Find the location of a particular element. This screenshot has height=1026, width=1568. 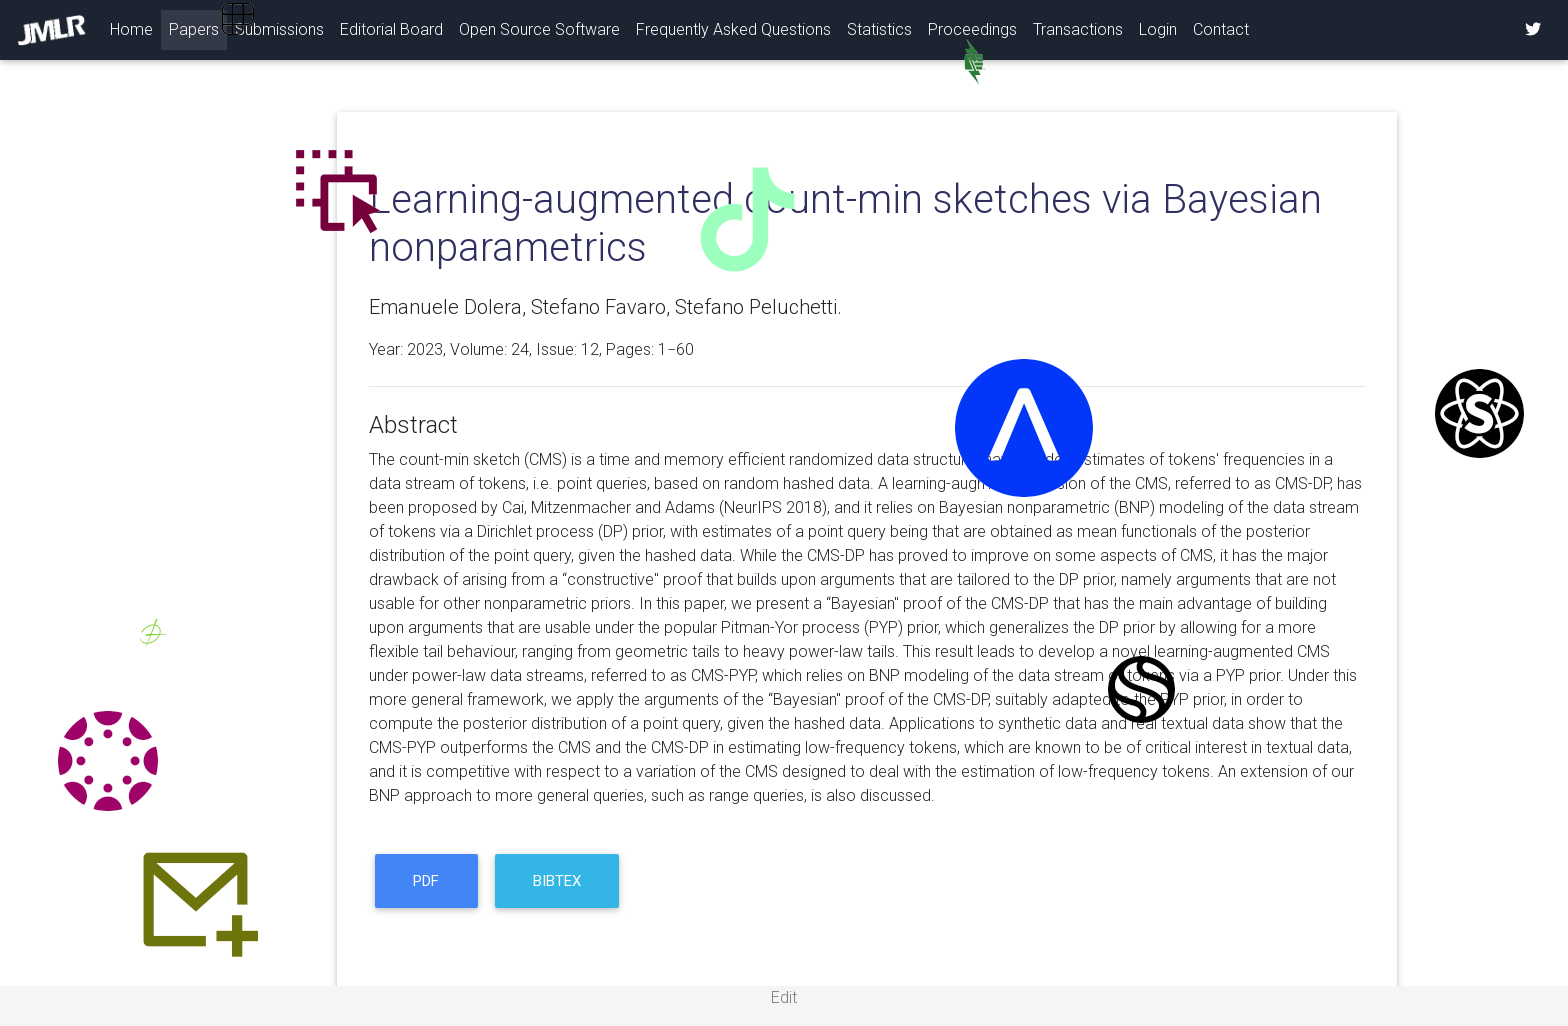

open the lydia mobile payment app is located at coordinates (1024, 428).